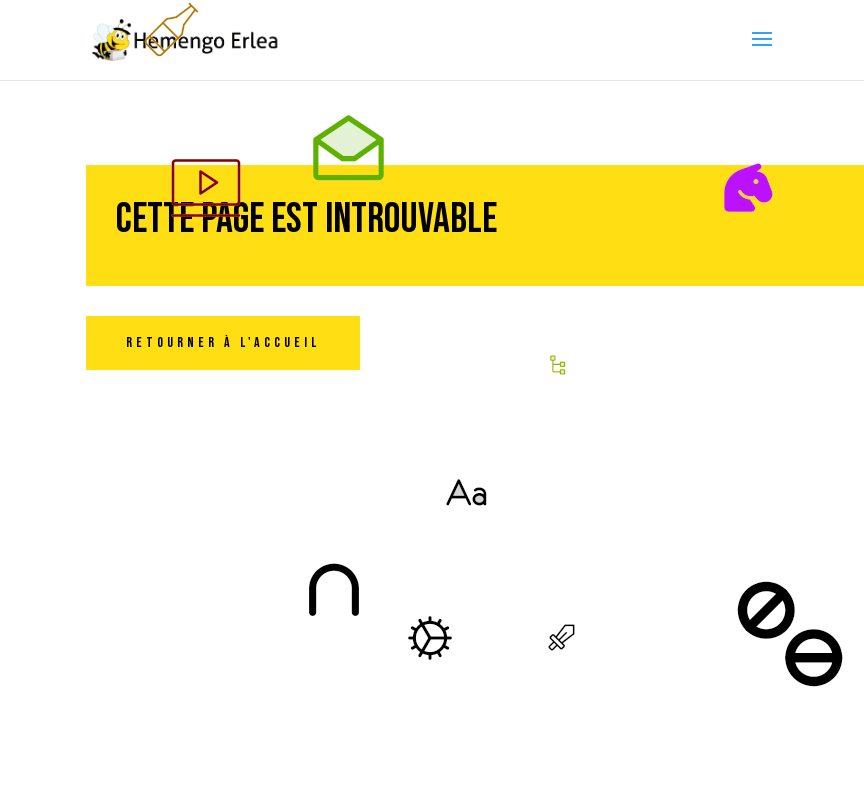 This screenshot has width=864, height=799. Describe the element at coordinates (562, 637) in the screenshot. I see `access combat or battle features` at that location.